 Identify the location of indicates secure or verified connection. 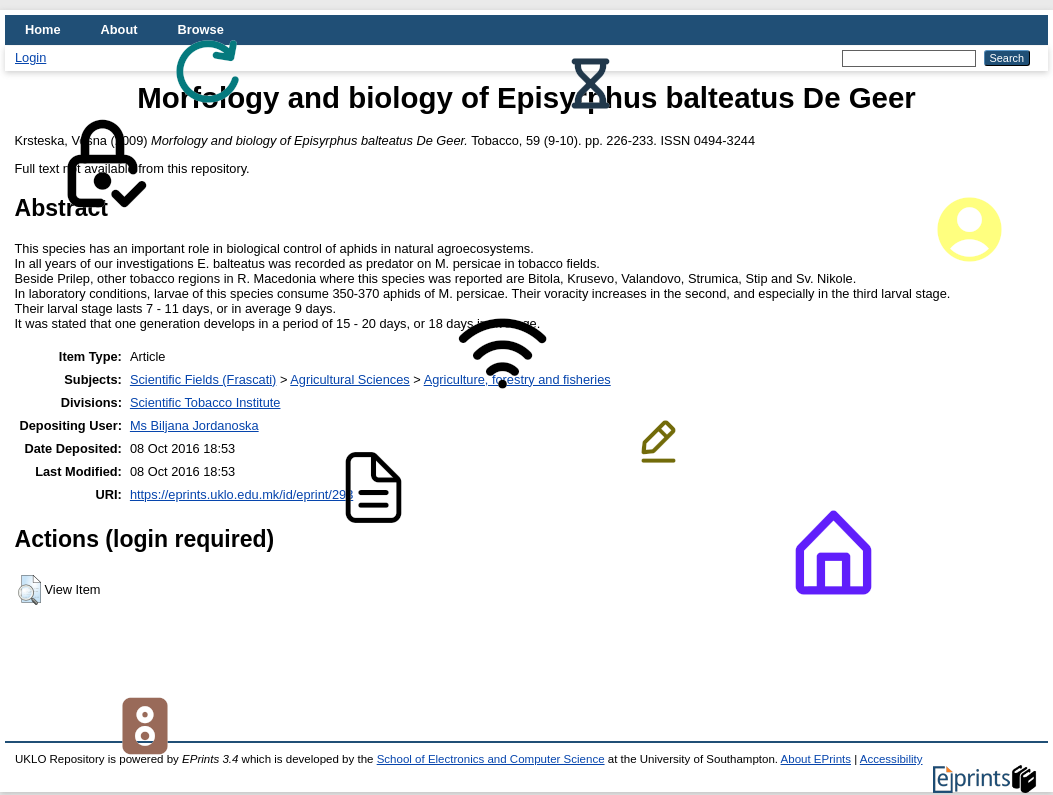
(102, 163).